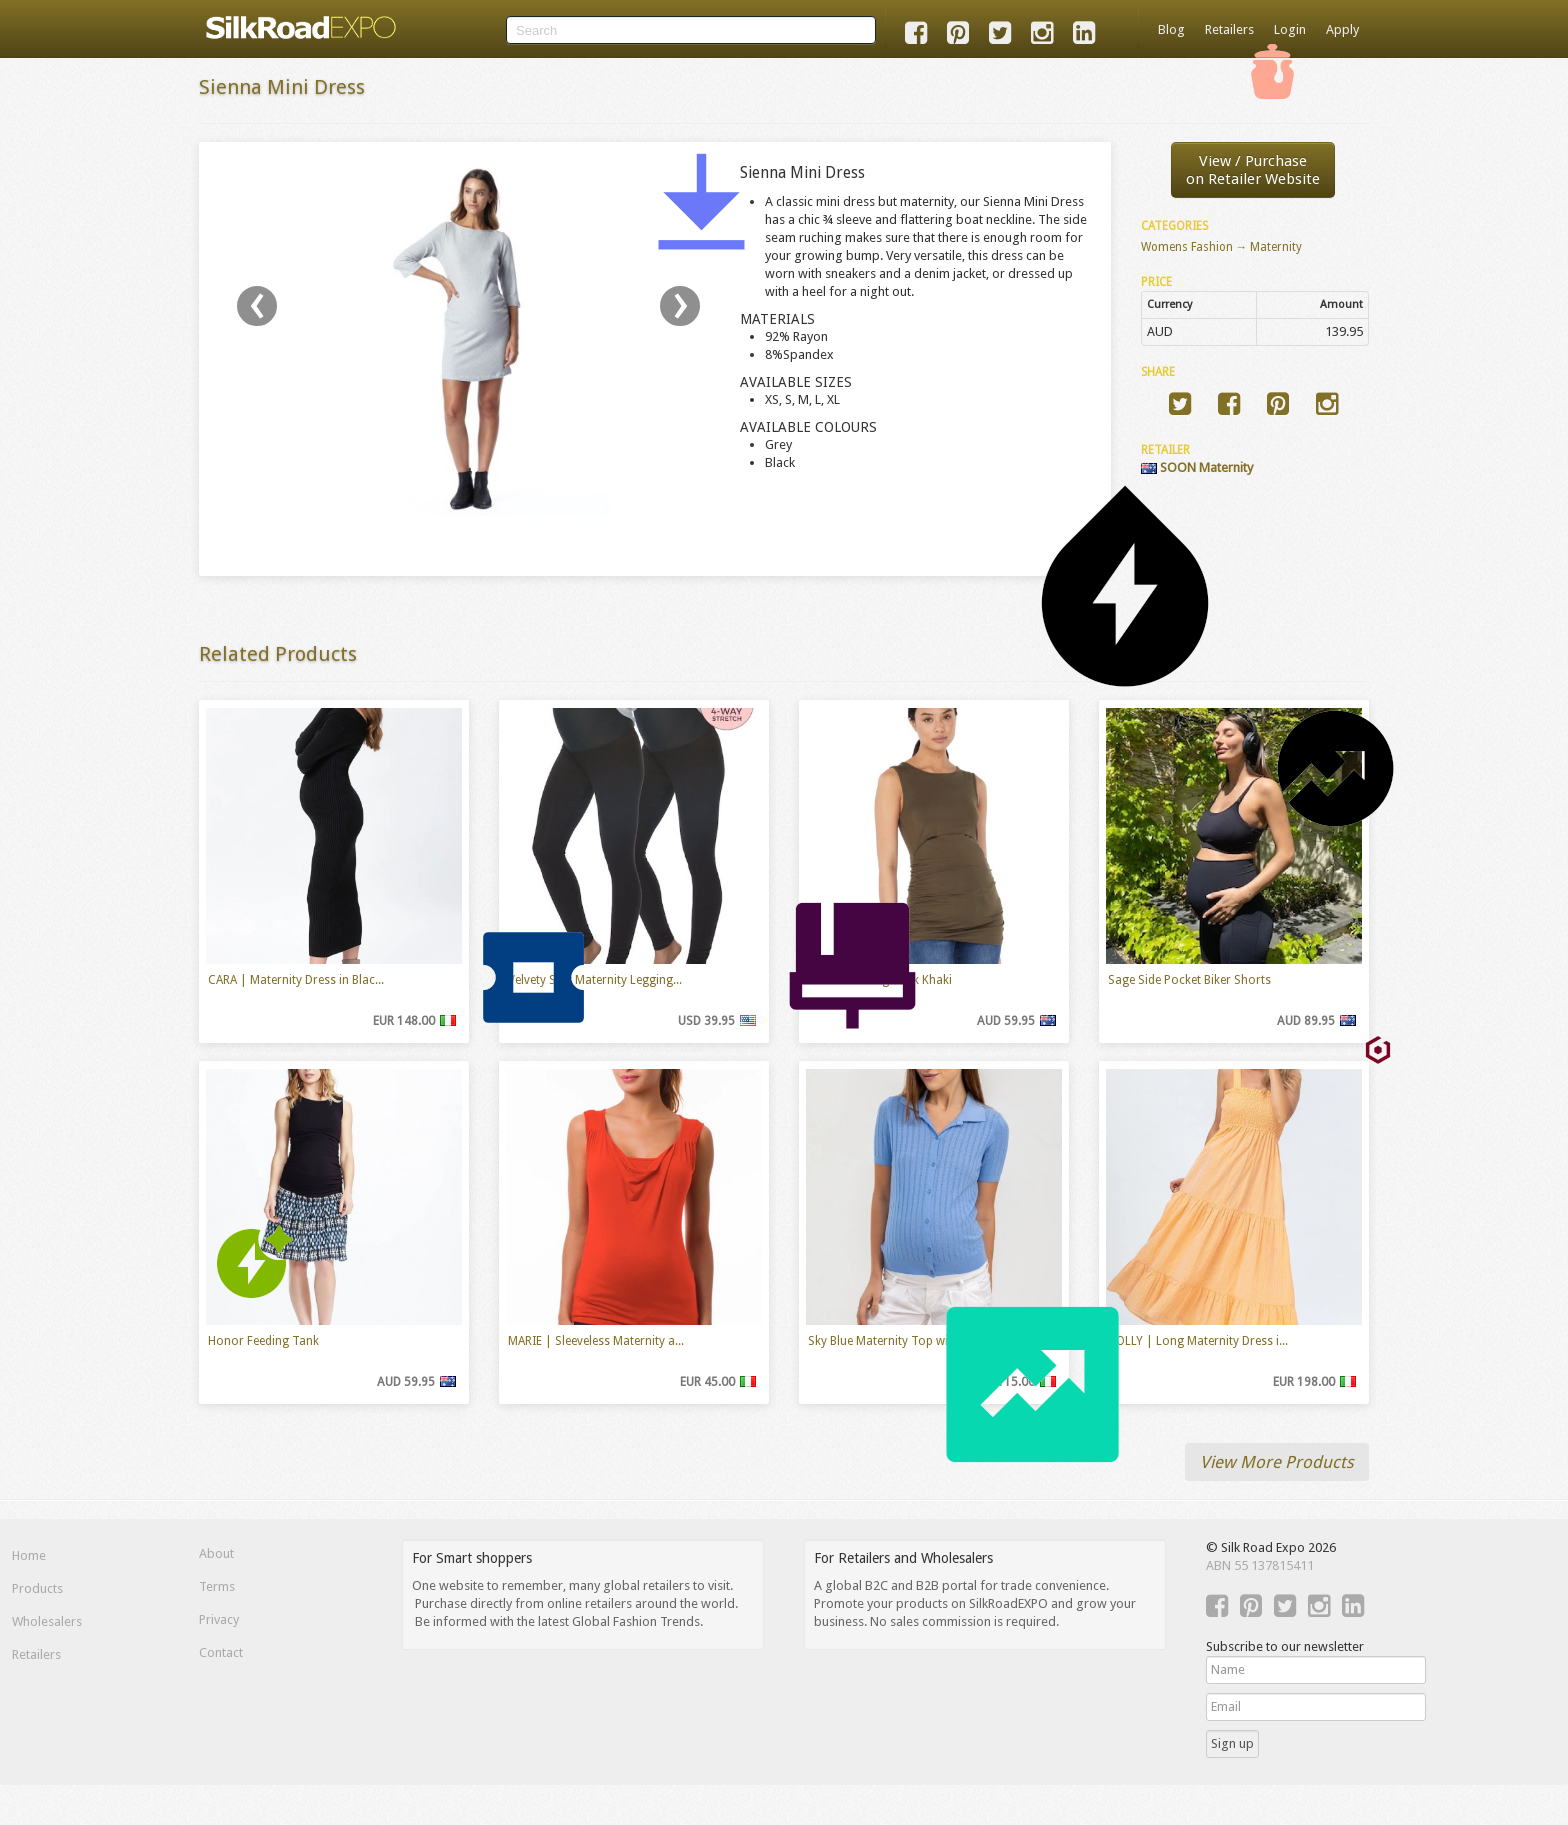 The height and width of the screenshot is (1825, 1568). What do you see at coordinates (1335, 768) in the screenshot?
I see `view fund performance or investment growth` at bounding box center [1335, 768].